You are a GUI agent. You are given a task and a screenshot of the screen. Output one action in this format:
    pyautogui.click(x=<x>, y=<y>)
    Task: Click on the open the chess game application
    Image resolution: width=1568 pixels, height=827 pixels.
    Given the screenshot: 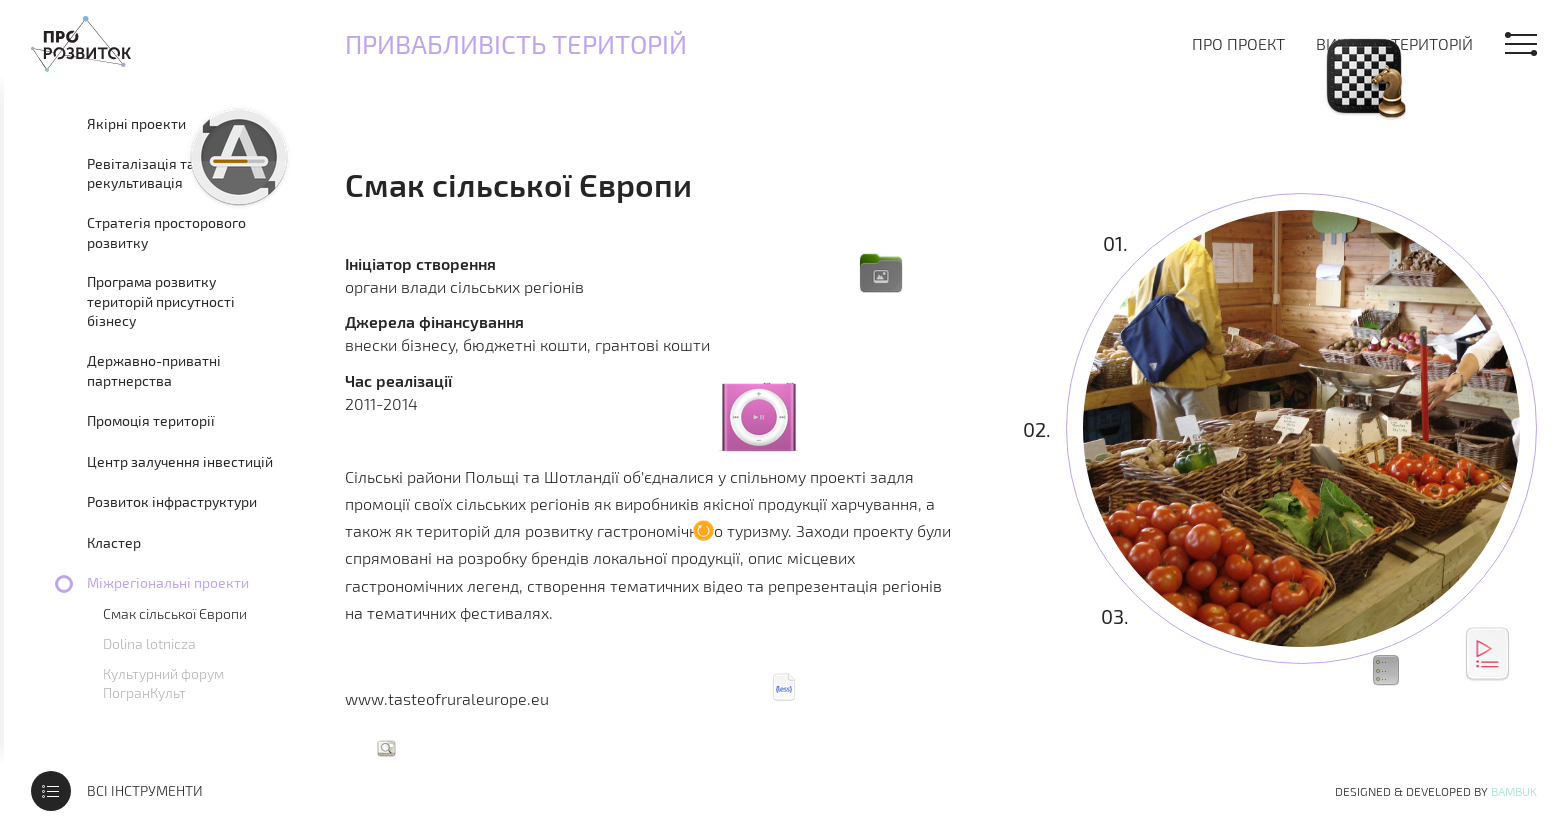 What is the action you would take?
    pyautogui.click(x=1364, y=76)
    